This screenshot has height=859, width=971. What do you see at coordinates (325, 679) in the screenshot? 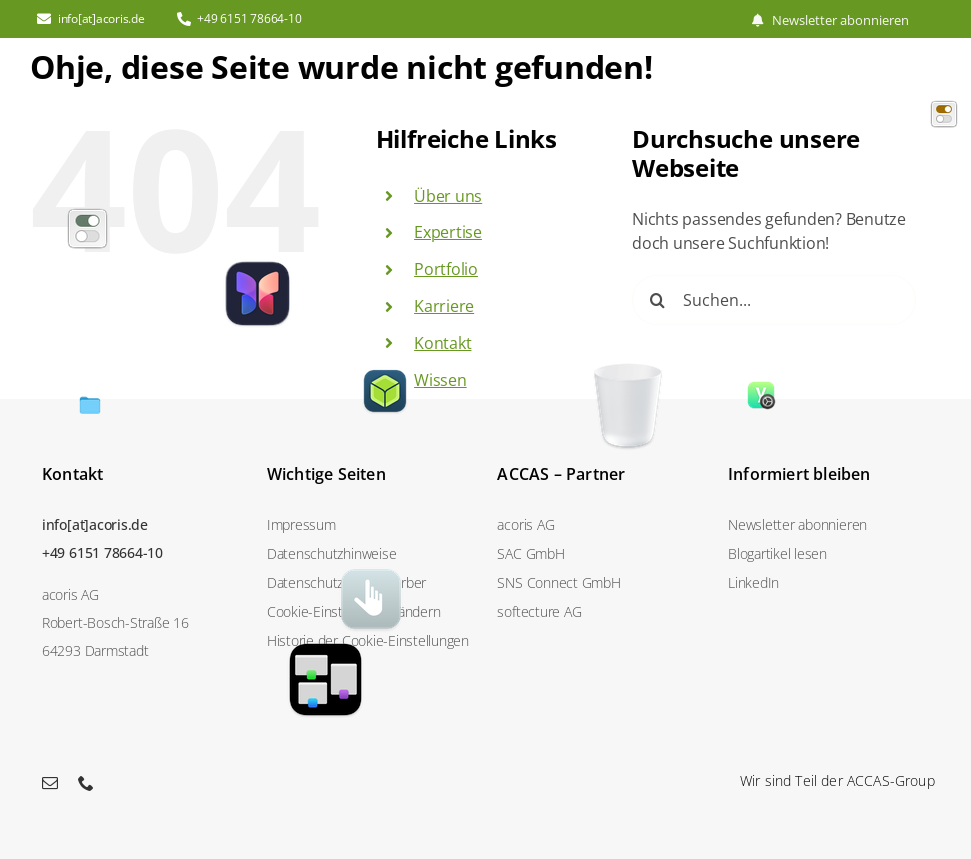
I see `open mission control to view all windows and desktops` at bounding box center [325, 679].